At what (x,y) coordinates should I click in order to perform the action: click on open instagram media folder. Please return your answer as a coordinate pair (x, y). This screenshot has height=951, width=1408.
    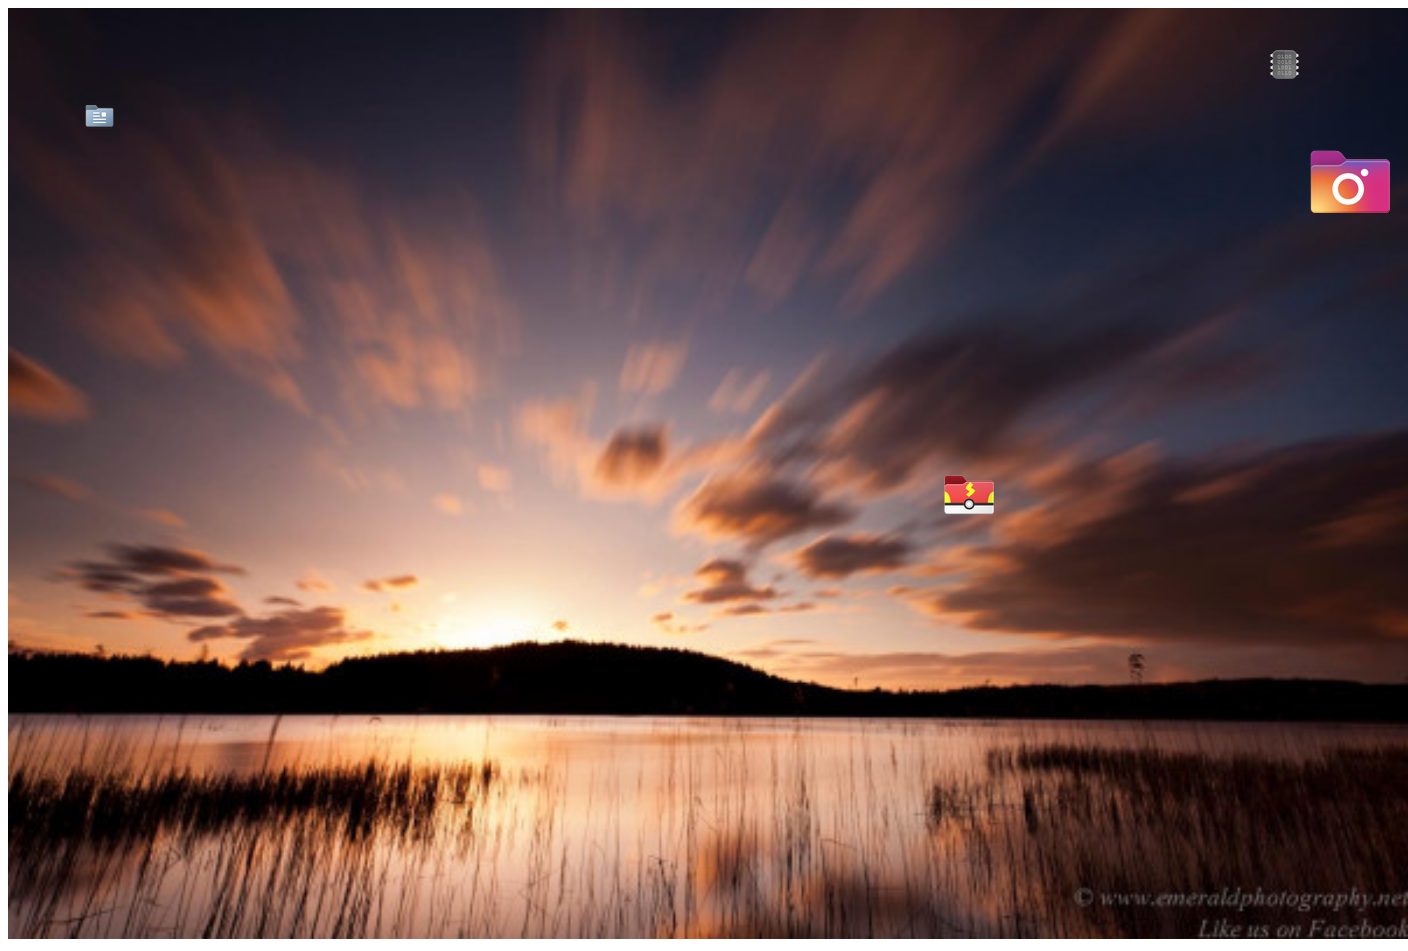
    Looking at the image, I should click on (1350, 184).